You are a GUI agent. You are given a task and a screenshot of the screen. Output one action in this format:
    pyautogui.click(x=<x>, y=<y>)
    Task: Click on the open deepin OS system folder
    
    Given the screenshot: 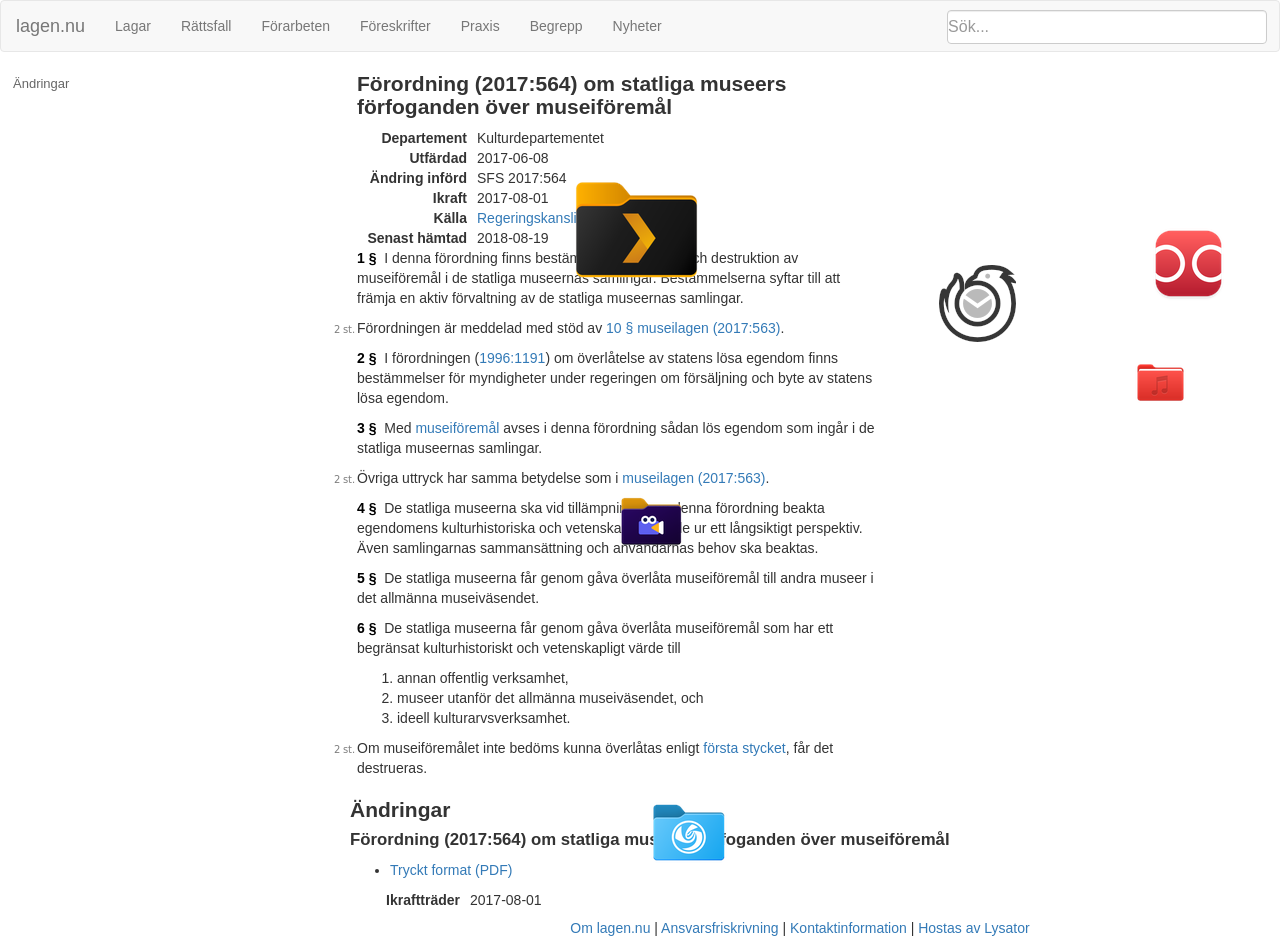 What is the action you would take?
    pyautogui.click(x=688, y=834)
    